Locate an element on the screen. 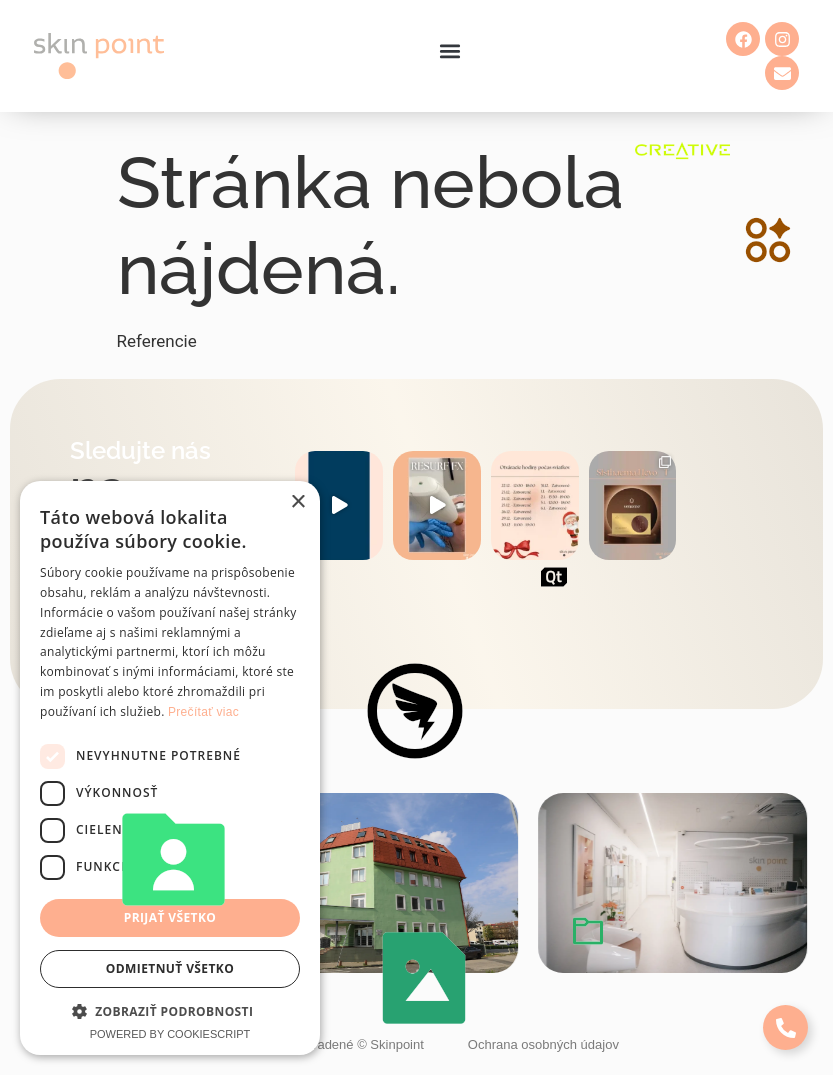 The width and height of the screenshot is (833, 1075). open folder to view files is located at coordinates (588, 931).